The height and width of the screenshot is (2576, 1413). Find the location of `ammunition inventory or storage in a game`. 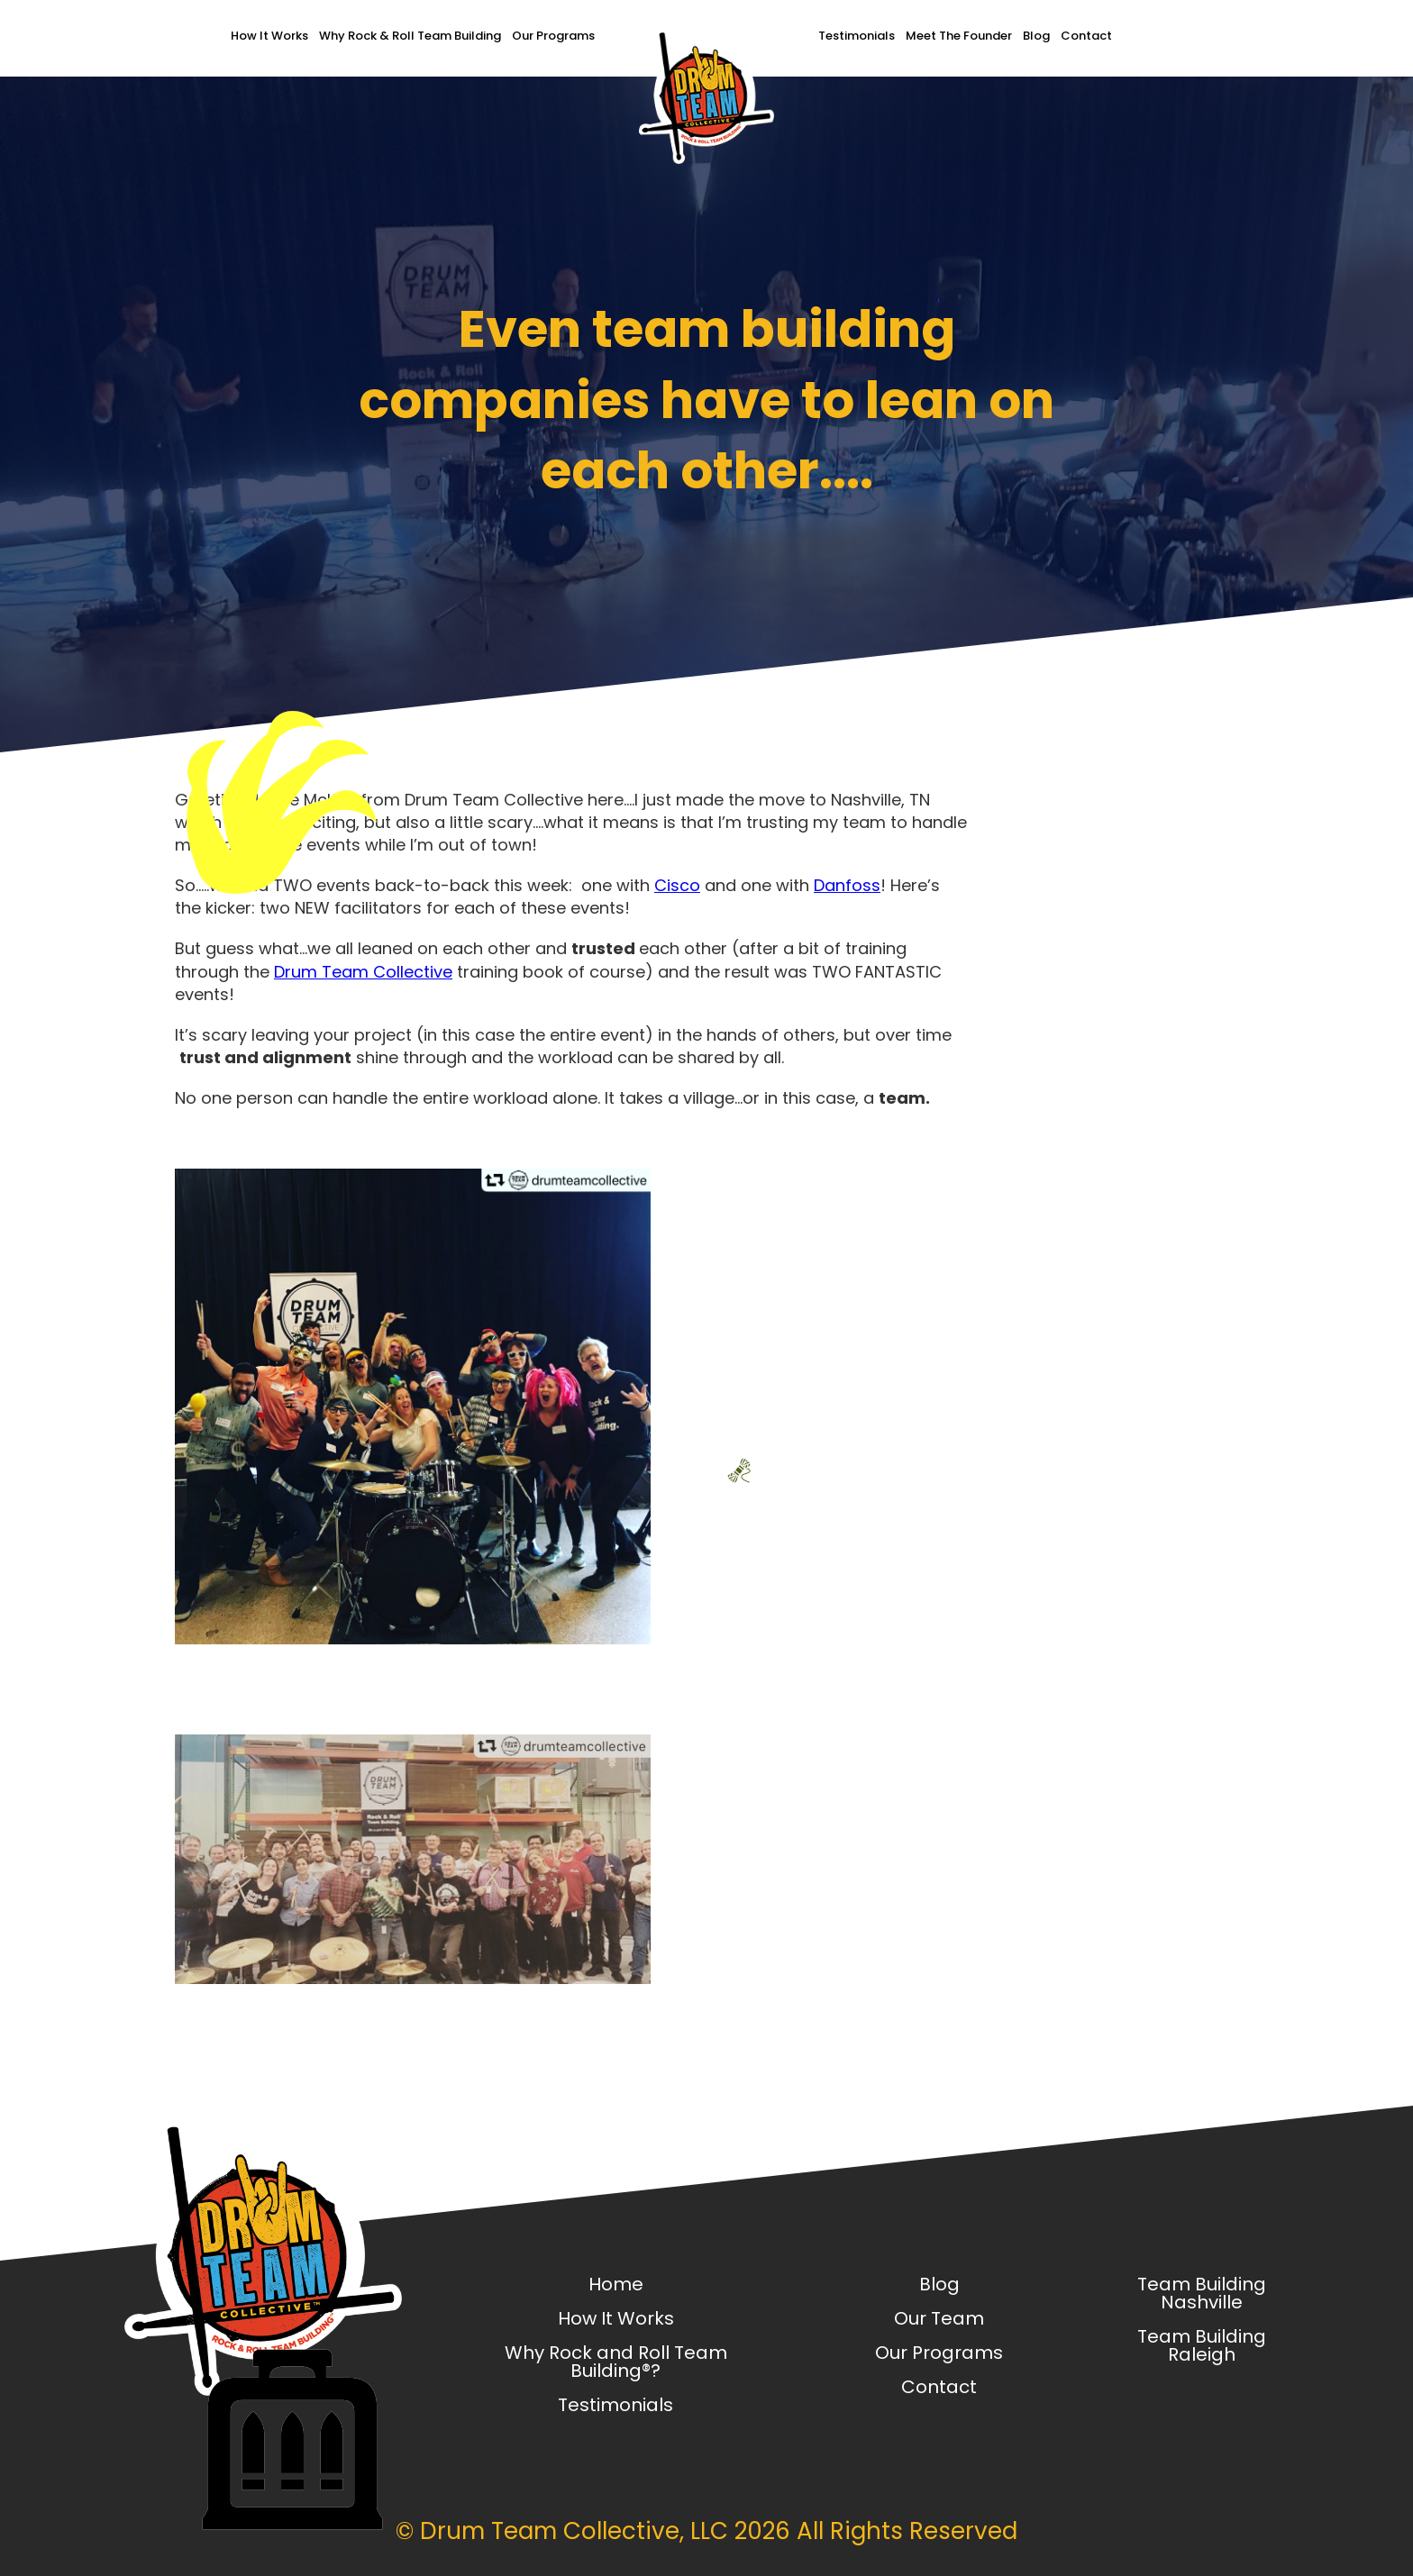

ammunition inventory or storage in a game is located at coordinates (292, 2439).